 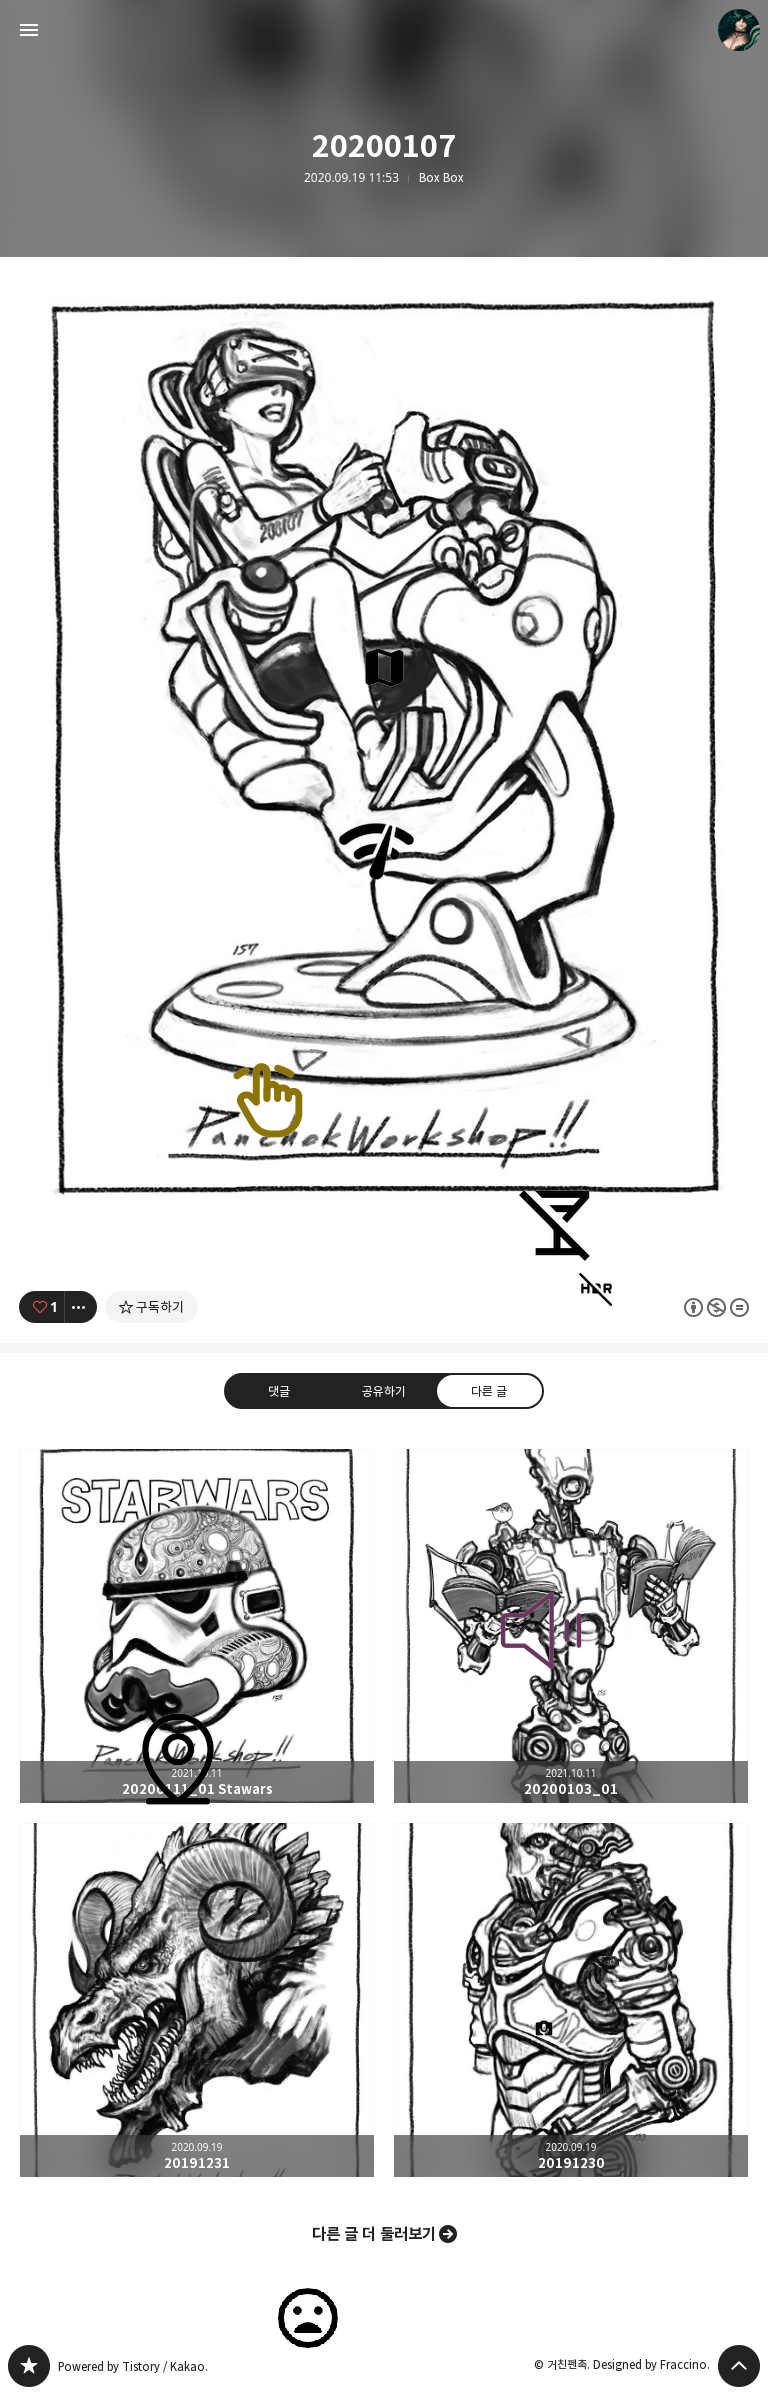 I want to click on indicates alcohol-free zone or no drinks allowed, so click(x=557, y=1223).